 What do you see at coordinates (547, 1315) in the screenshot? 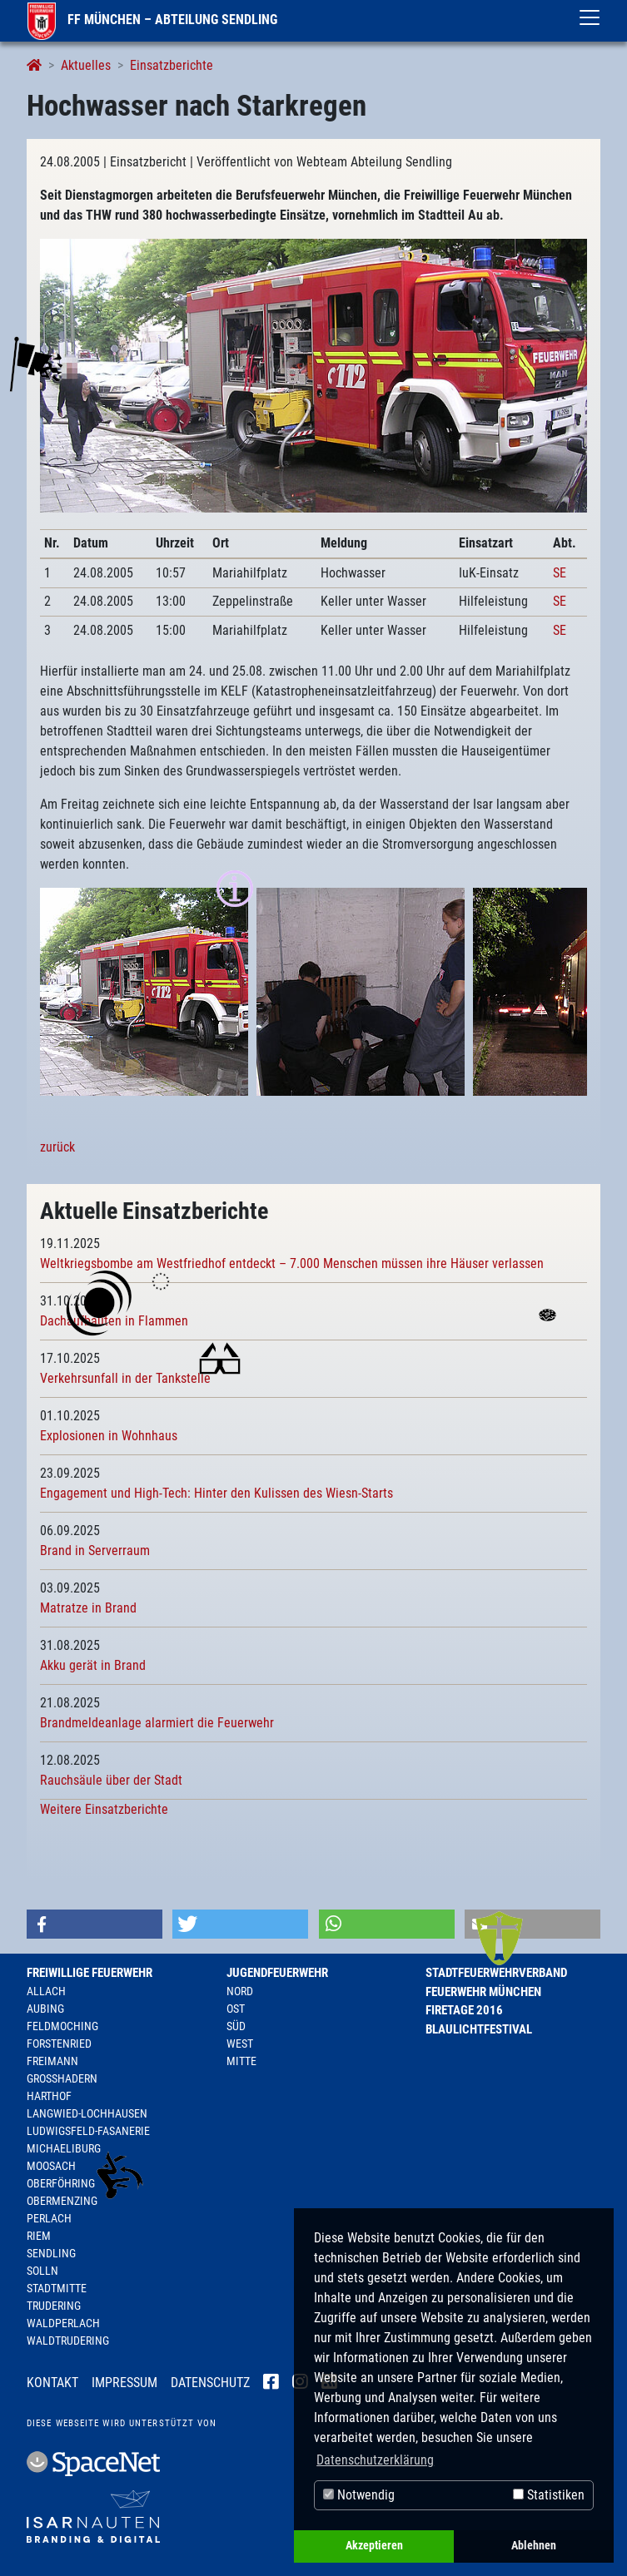
I see `access food or bakery category` at bounding box center [547, 1315].